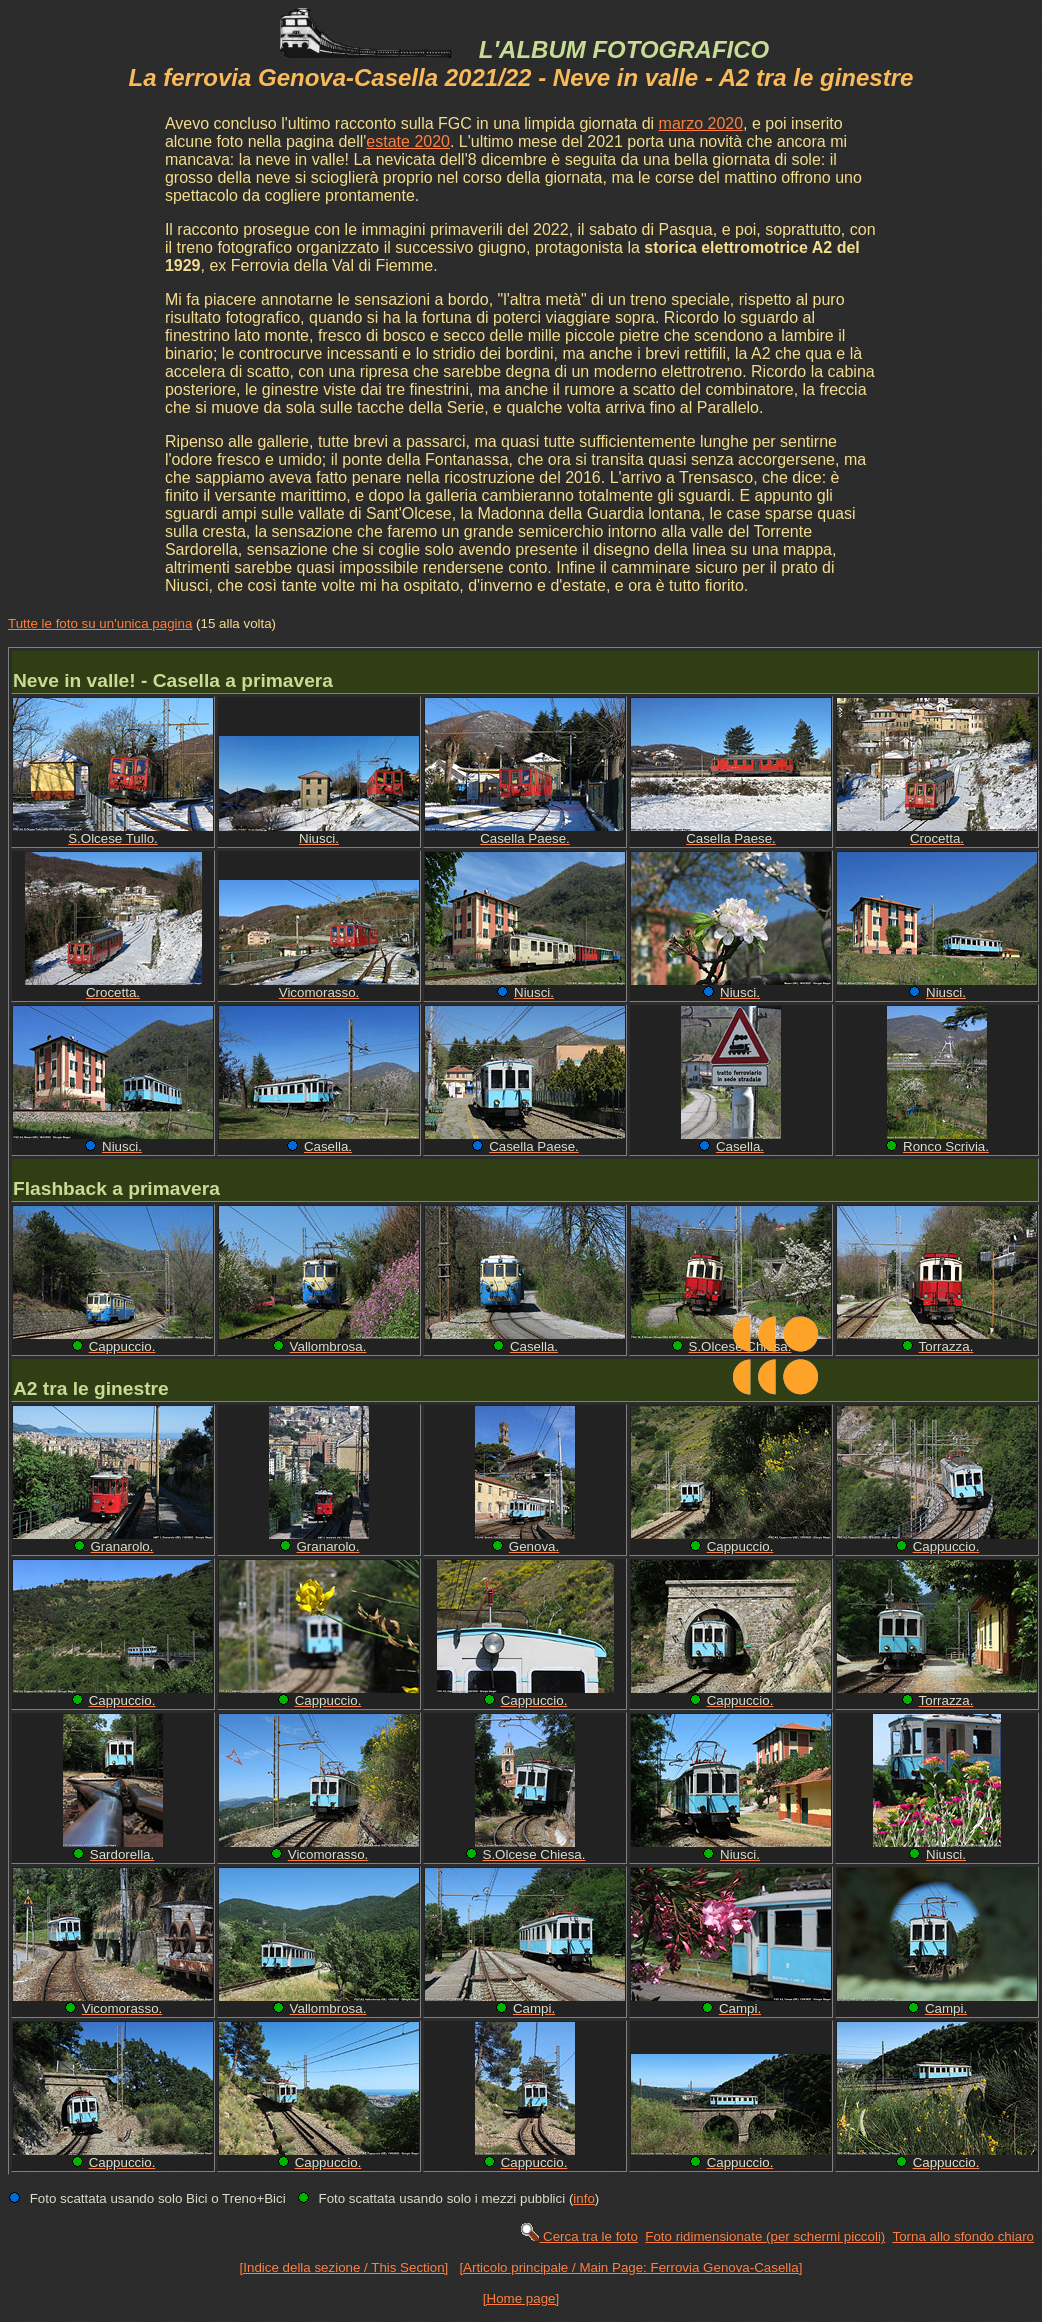  Describe the element at coordinates (234, 1757) in the screenshot. I see `open mapillary street-level imagery app` at that location.